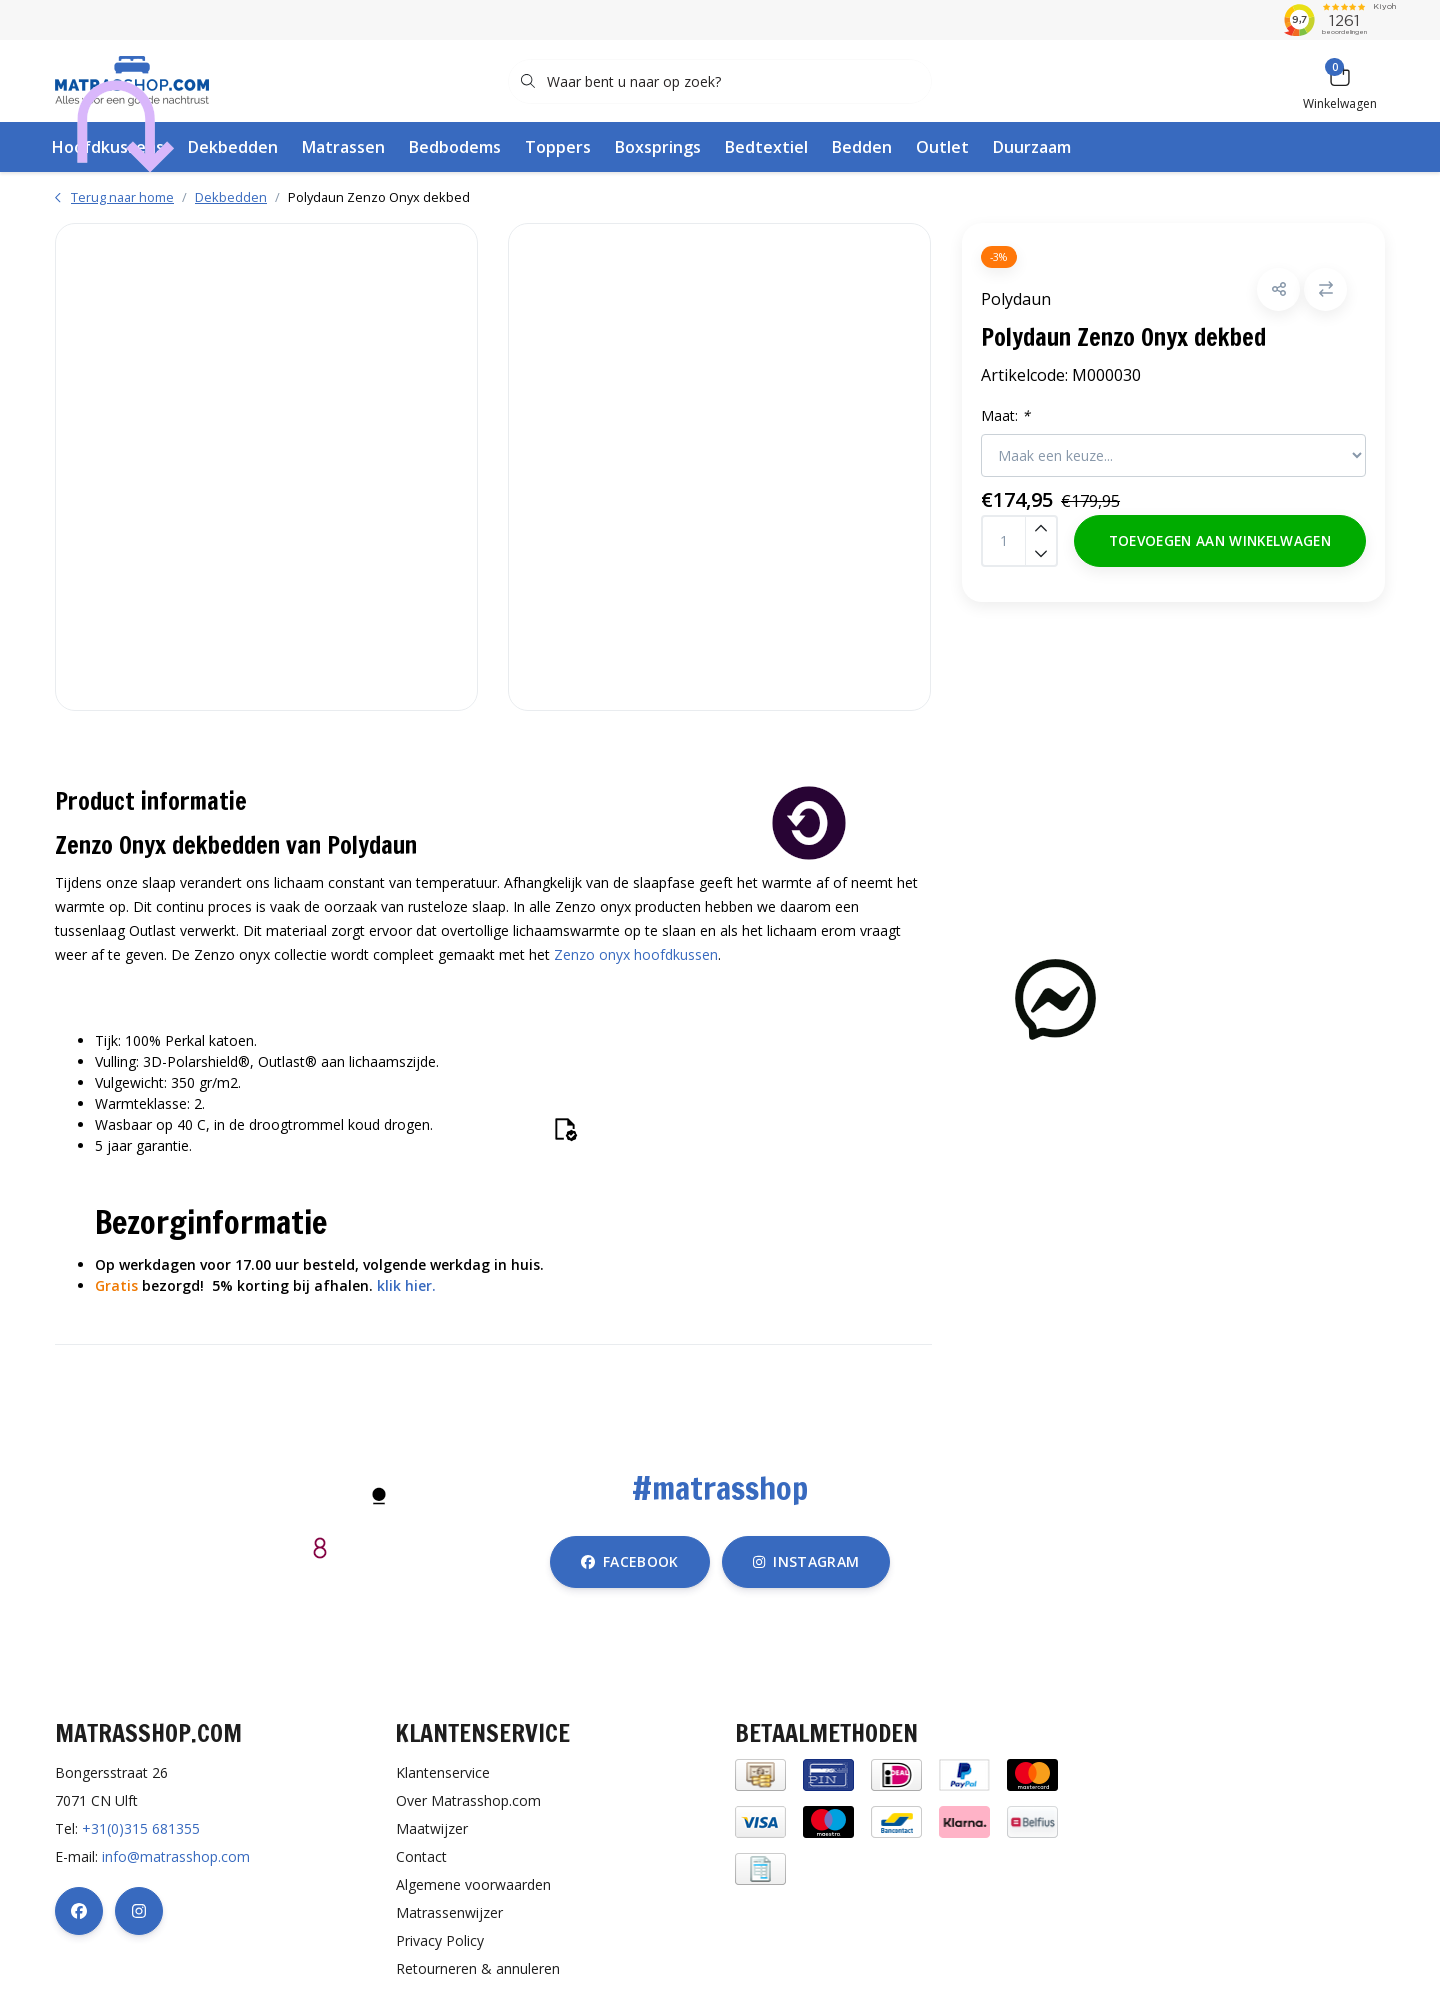 The height and width of the screenshot is (2015, 1440). Describe the element at coordinates (1055, 999) in the screenshot. I see `open Facebook Messenger` at that location.